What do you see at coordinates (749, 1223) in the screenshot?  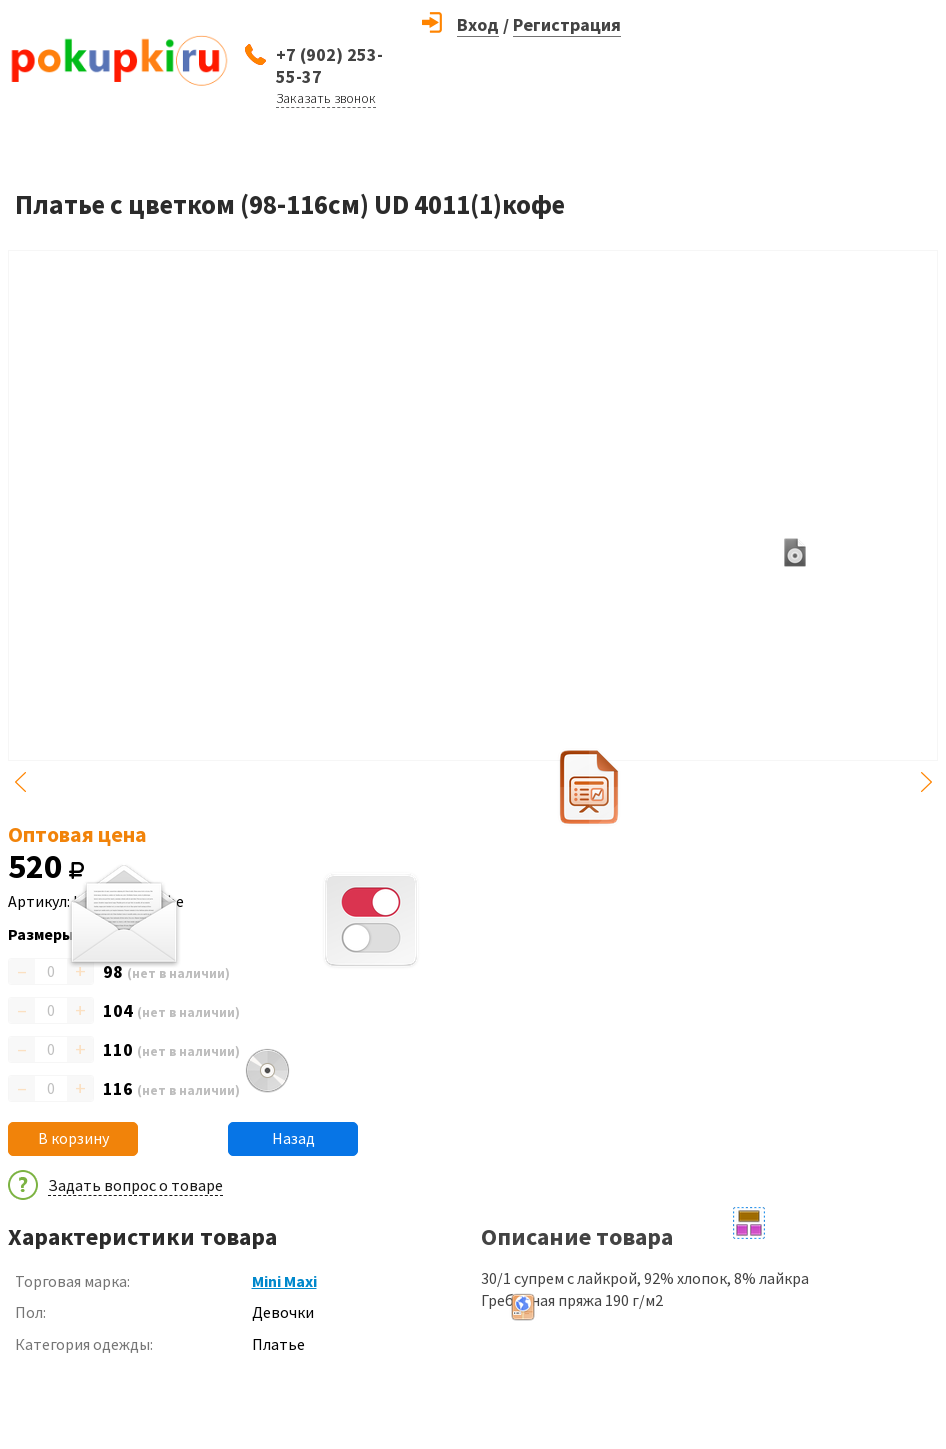 I see `select all items in the current view` at bounding box center [749, 1223].